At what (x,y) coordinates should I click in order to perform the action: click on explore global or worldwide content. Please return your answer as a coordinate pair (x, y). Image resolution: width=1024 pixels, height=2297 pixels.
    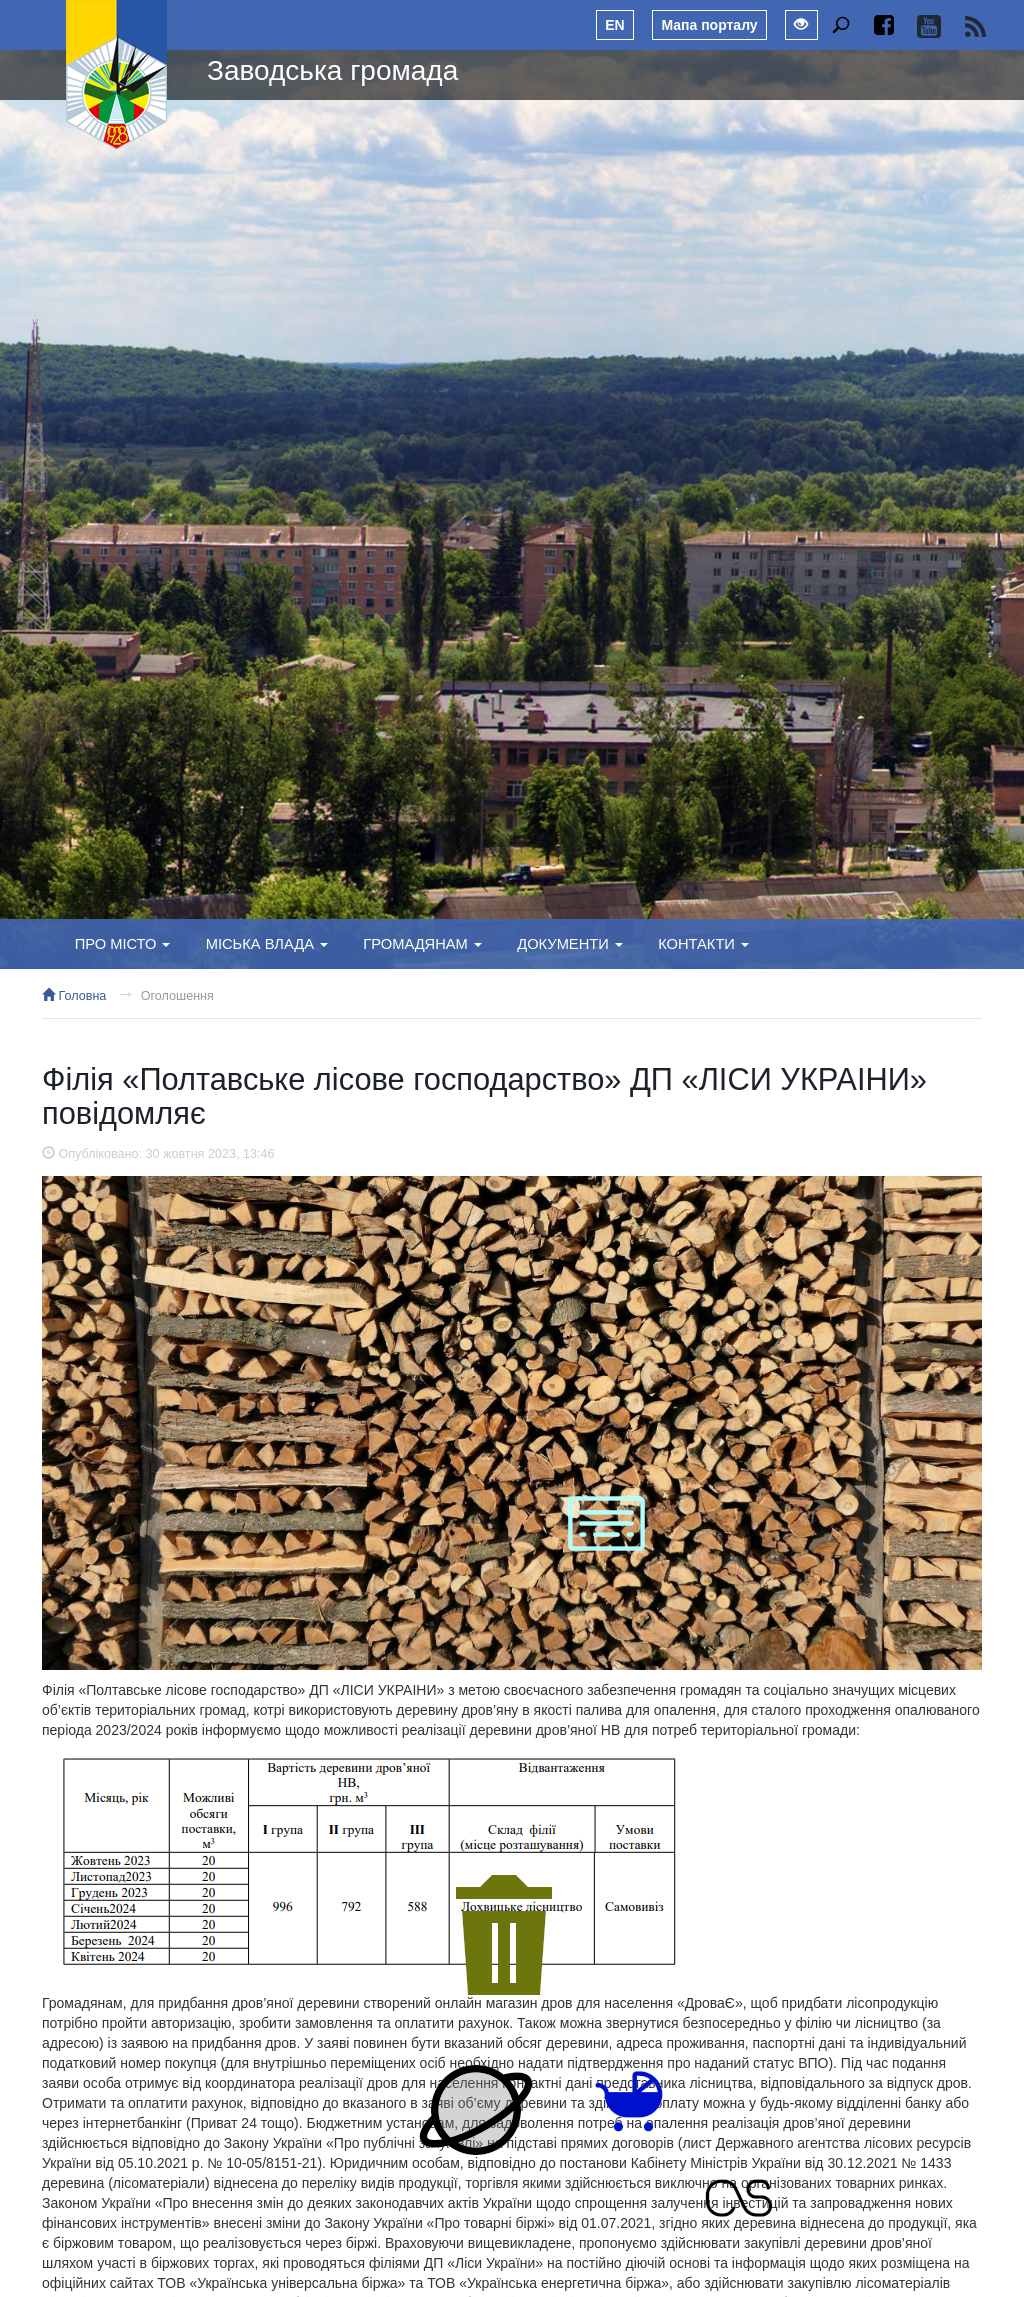
    Looking at the image, I should click on (476, 2110).